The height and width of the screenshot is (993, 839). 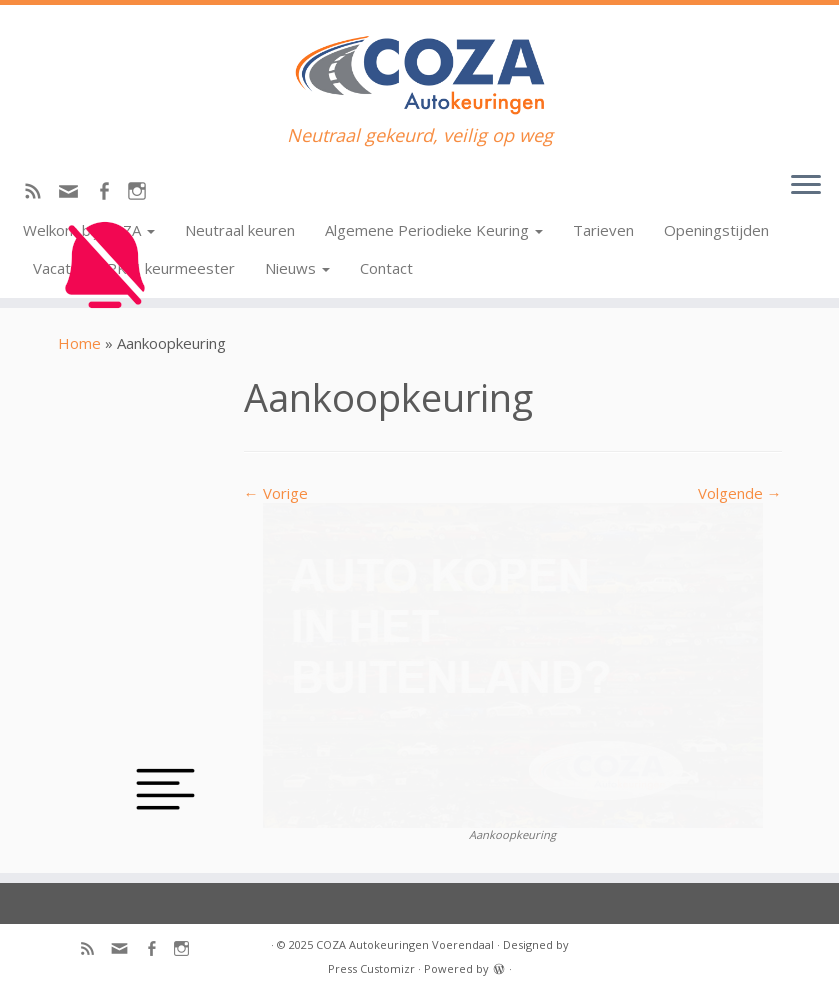 I want to click on mute notifications, so click(x=105, y=265).